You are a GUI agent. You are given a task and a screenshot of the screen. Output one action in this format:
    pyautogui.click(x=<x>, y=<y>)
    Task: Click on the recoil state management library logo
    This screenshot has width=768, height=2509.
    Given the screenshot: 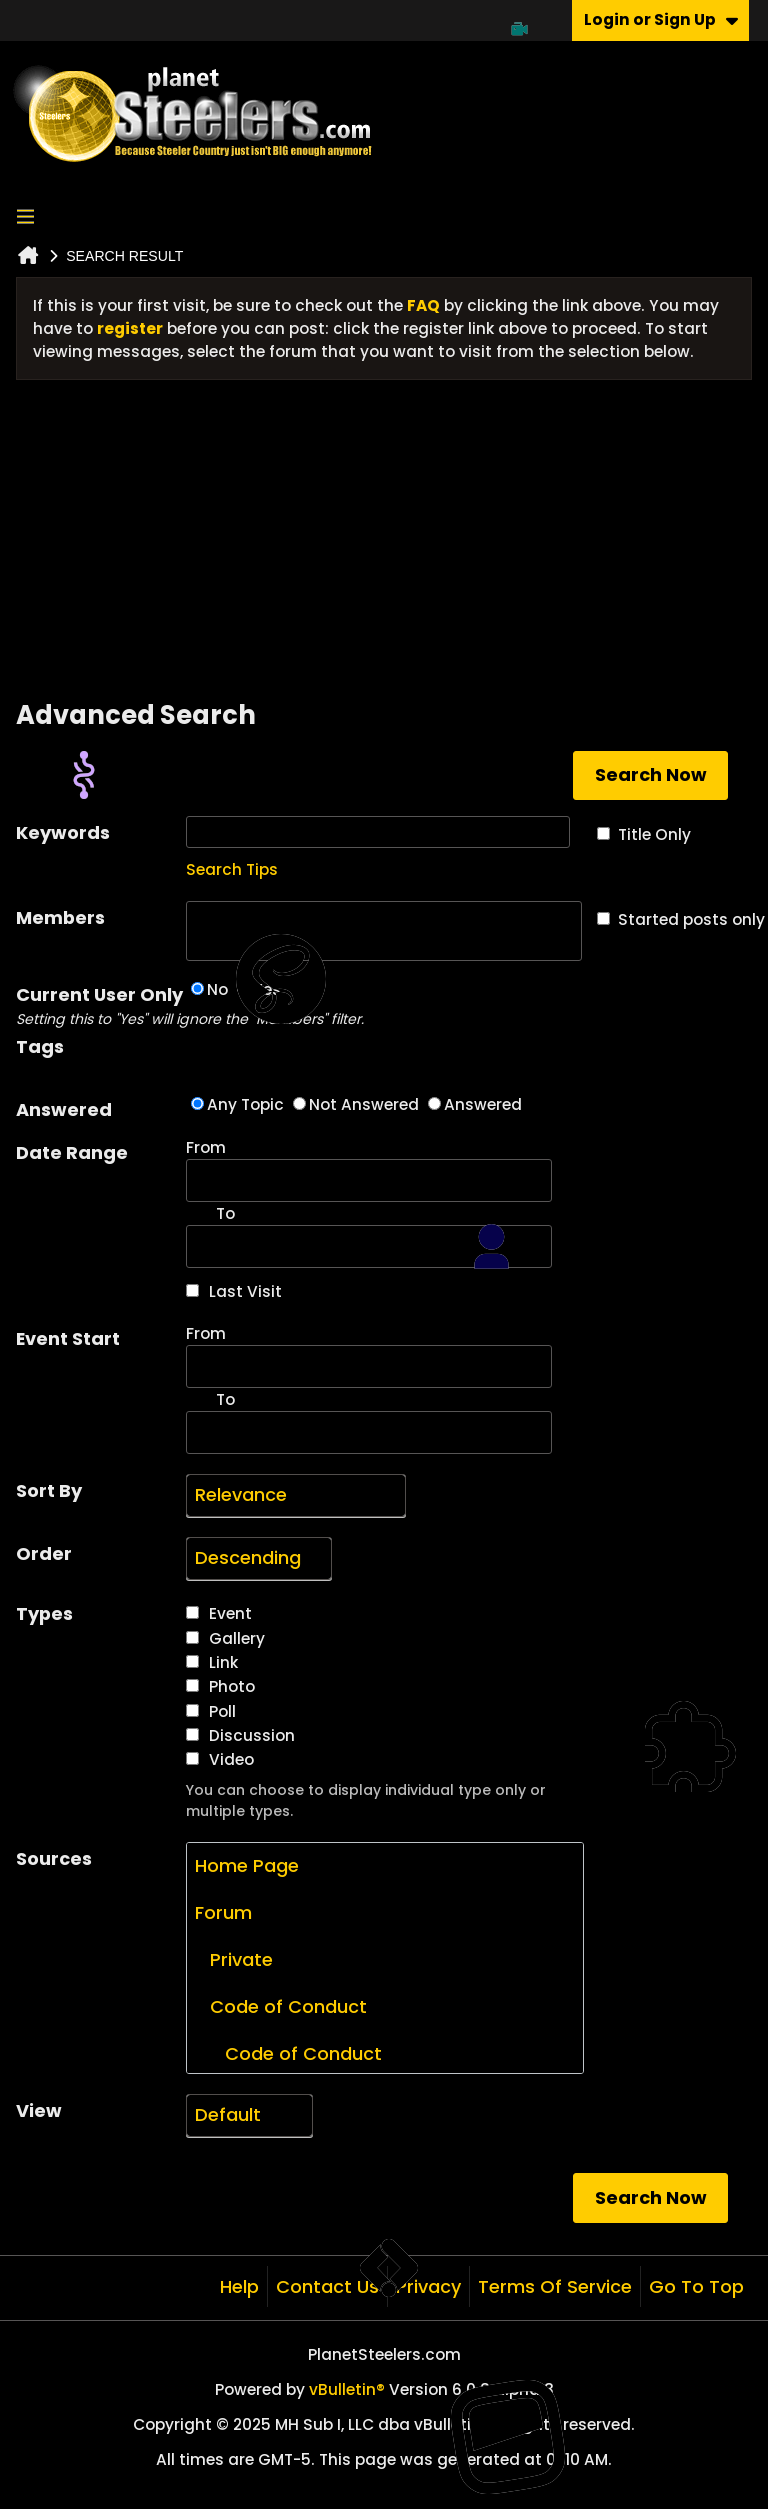 What is the action you would take?
    pyautogui.click(x=84, y=775)
    